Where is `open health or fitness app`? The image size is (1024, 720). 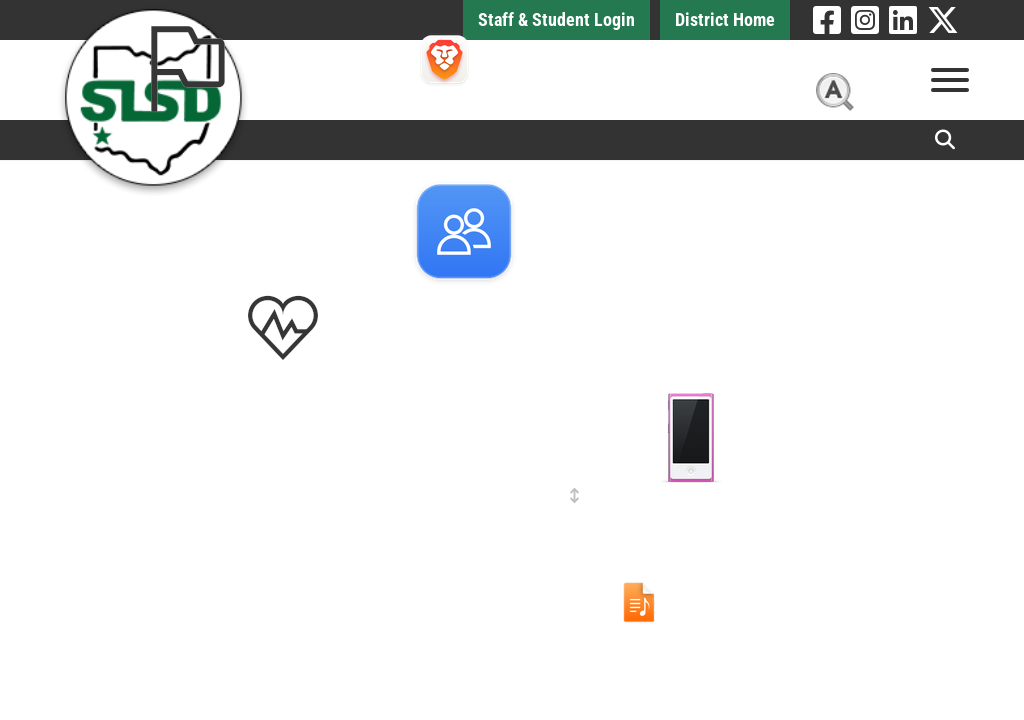 open health or fitness app is located at coordinates (283, 327).